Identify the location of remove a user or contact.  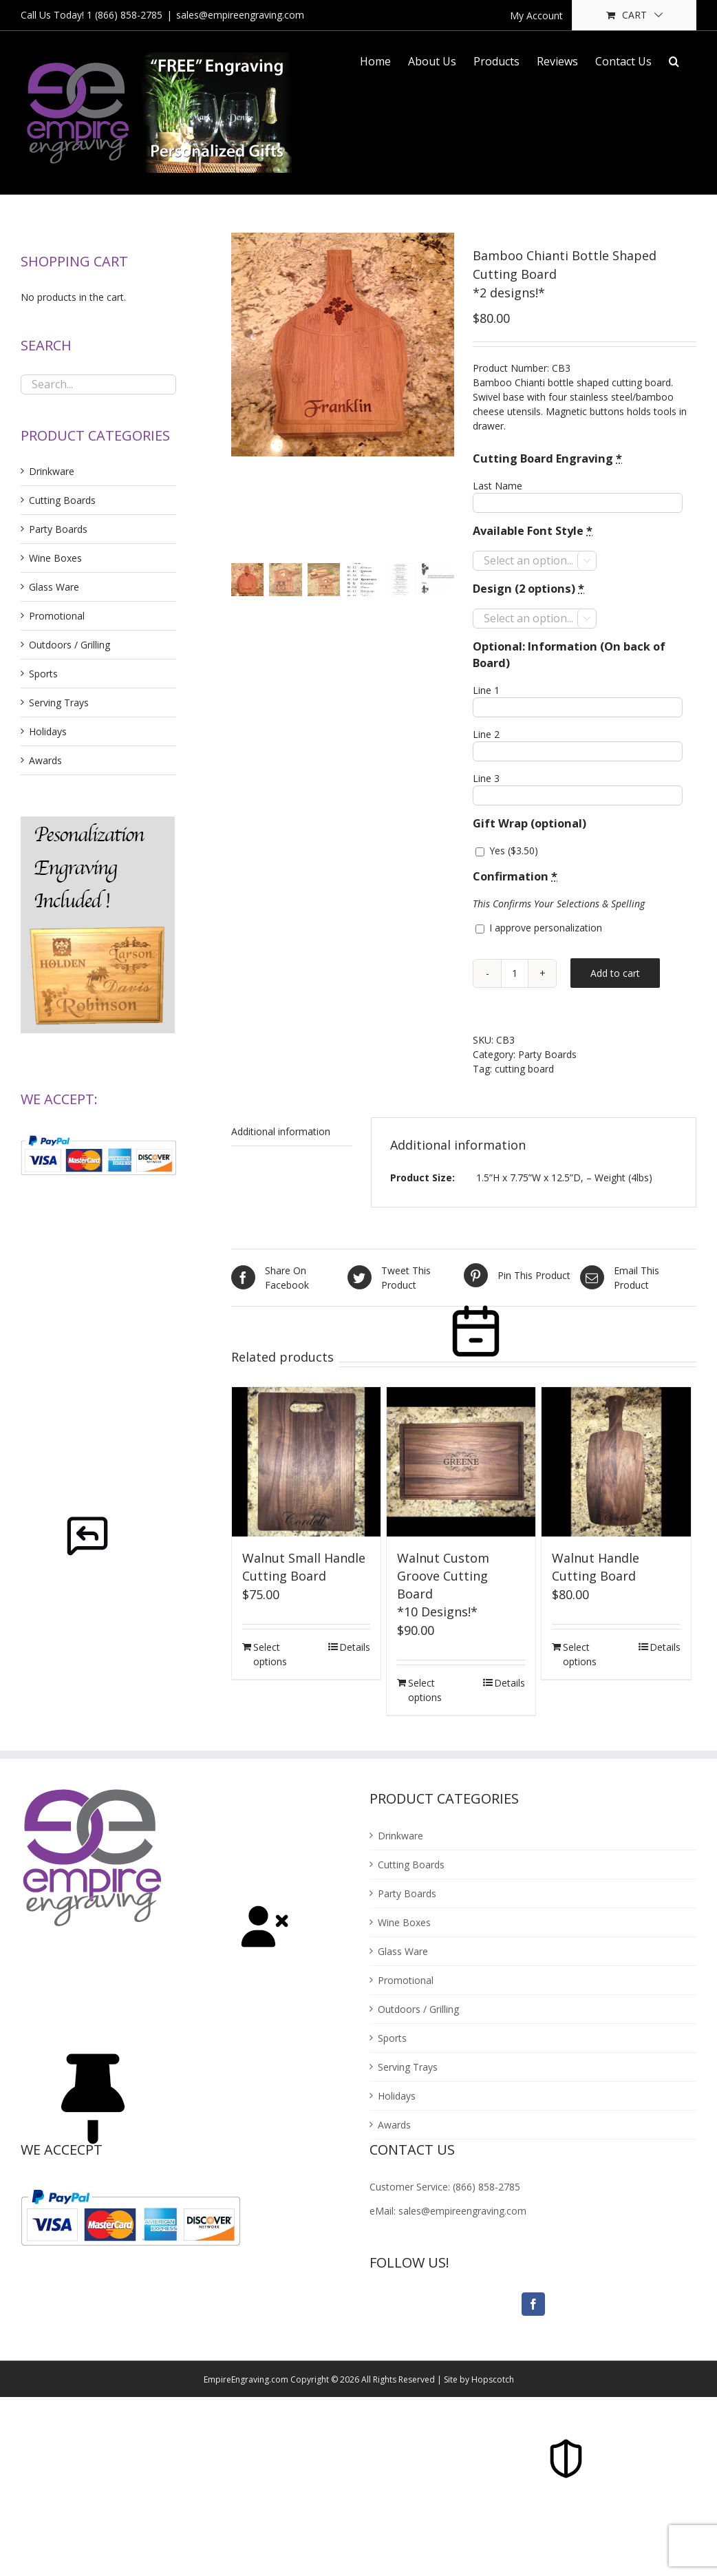
(264, 1926).